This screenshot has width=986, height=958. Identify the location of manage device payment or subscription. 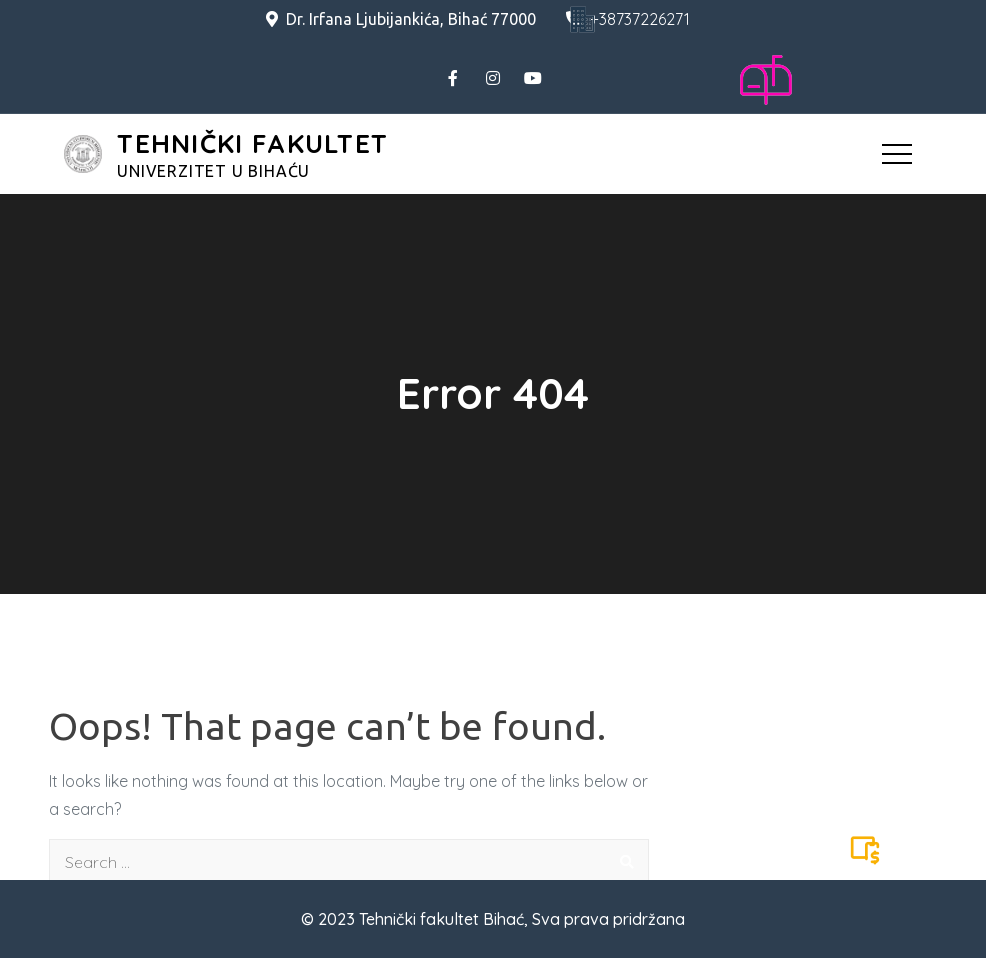
(865, 849).